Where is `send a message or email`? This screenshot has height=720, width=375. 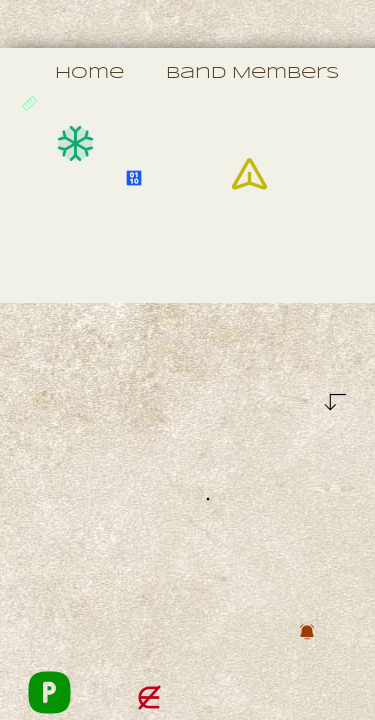 send a message or email is located at coordinates (249, 174).